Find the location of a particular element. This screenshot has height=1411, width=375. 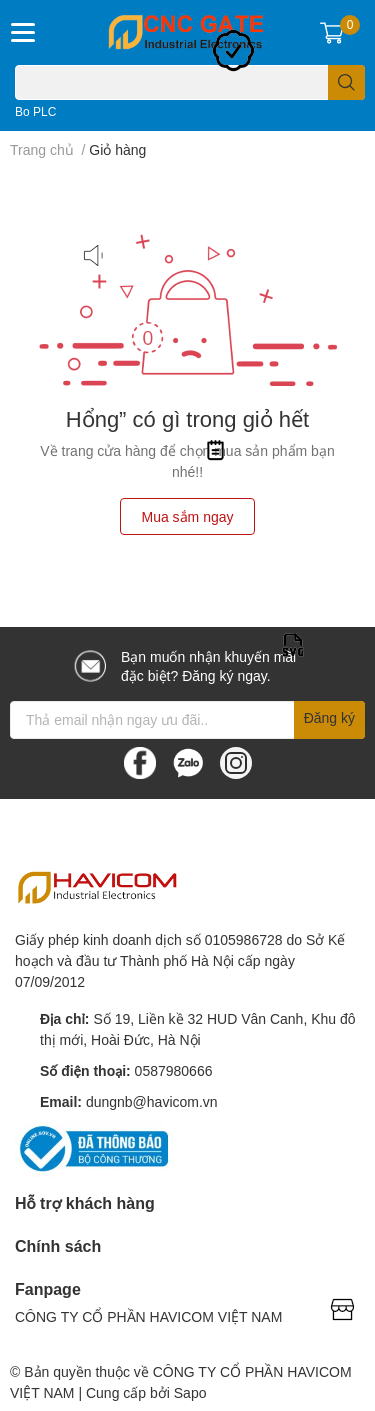

open notepad or notes app is located at coordinates (215, 450).